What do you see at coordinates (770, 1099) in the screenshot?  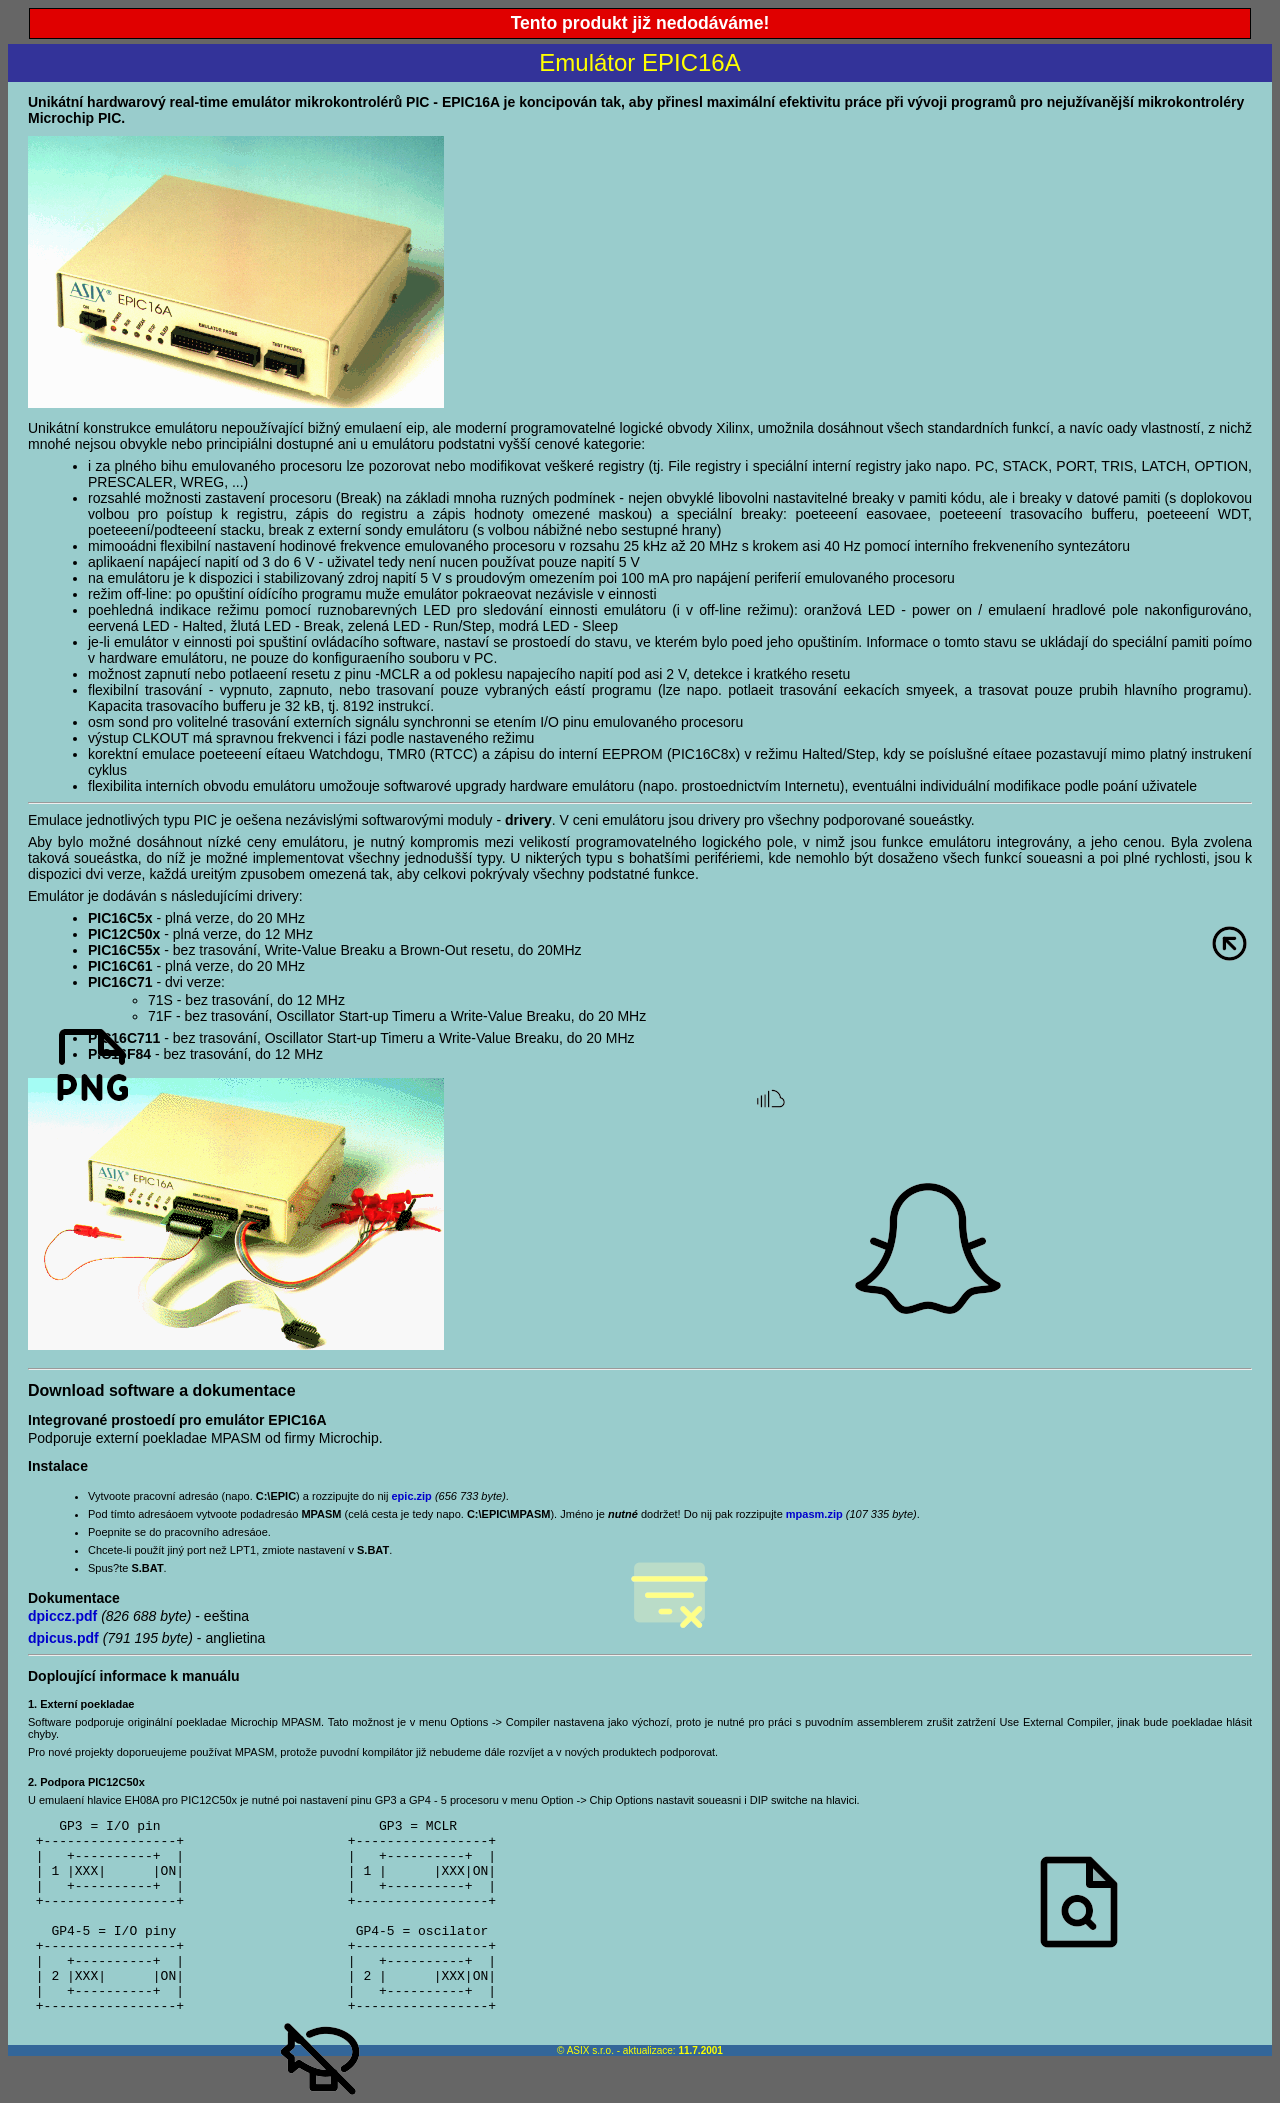 I see `open SoundCloud app` at bounding box center [770, 1099].